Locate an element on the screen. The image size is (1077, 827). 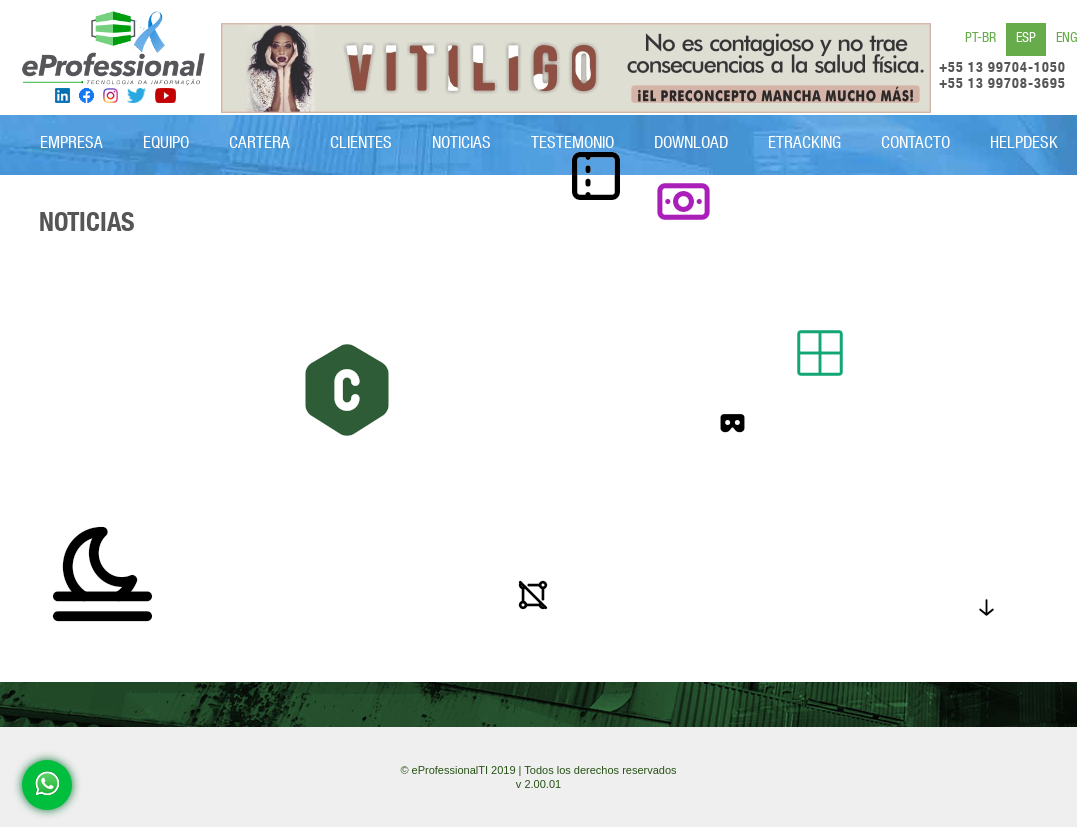
make a payment or transaction is located at coordinates (683, 201).